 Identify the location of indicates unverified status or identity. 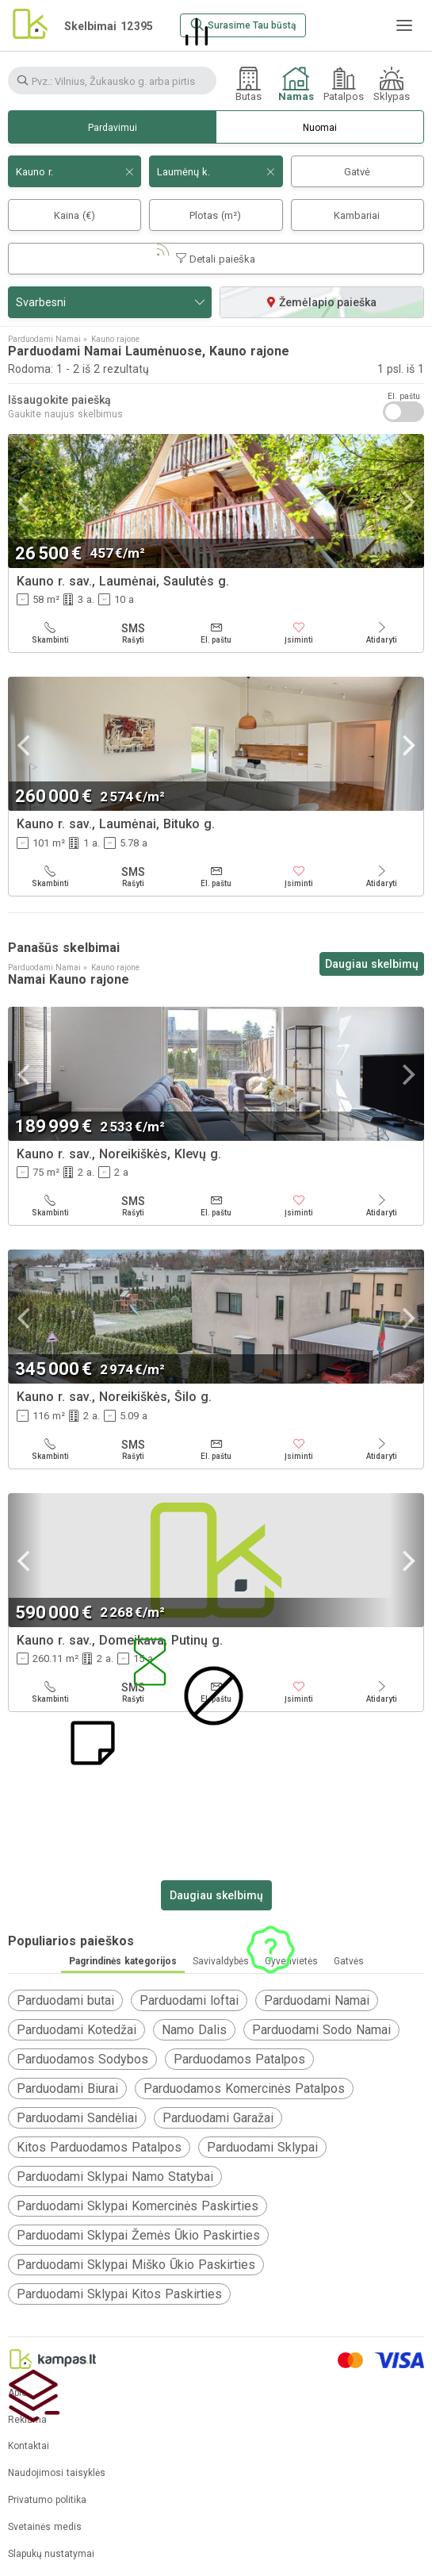
(270, 1949).